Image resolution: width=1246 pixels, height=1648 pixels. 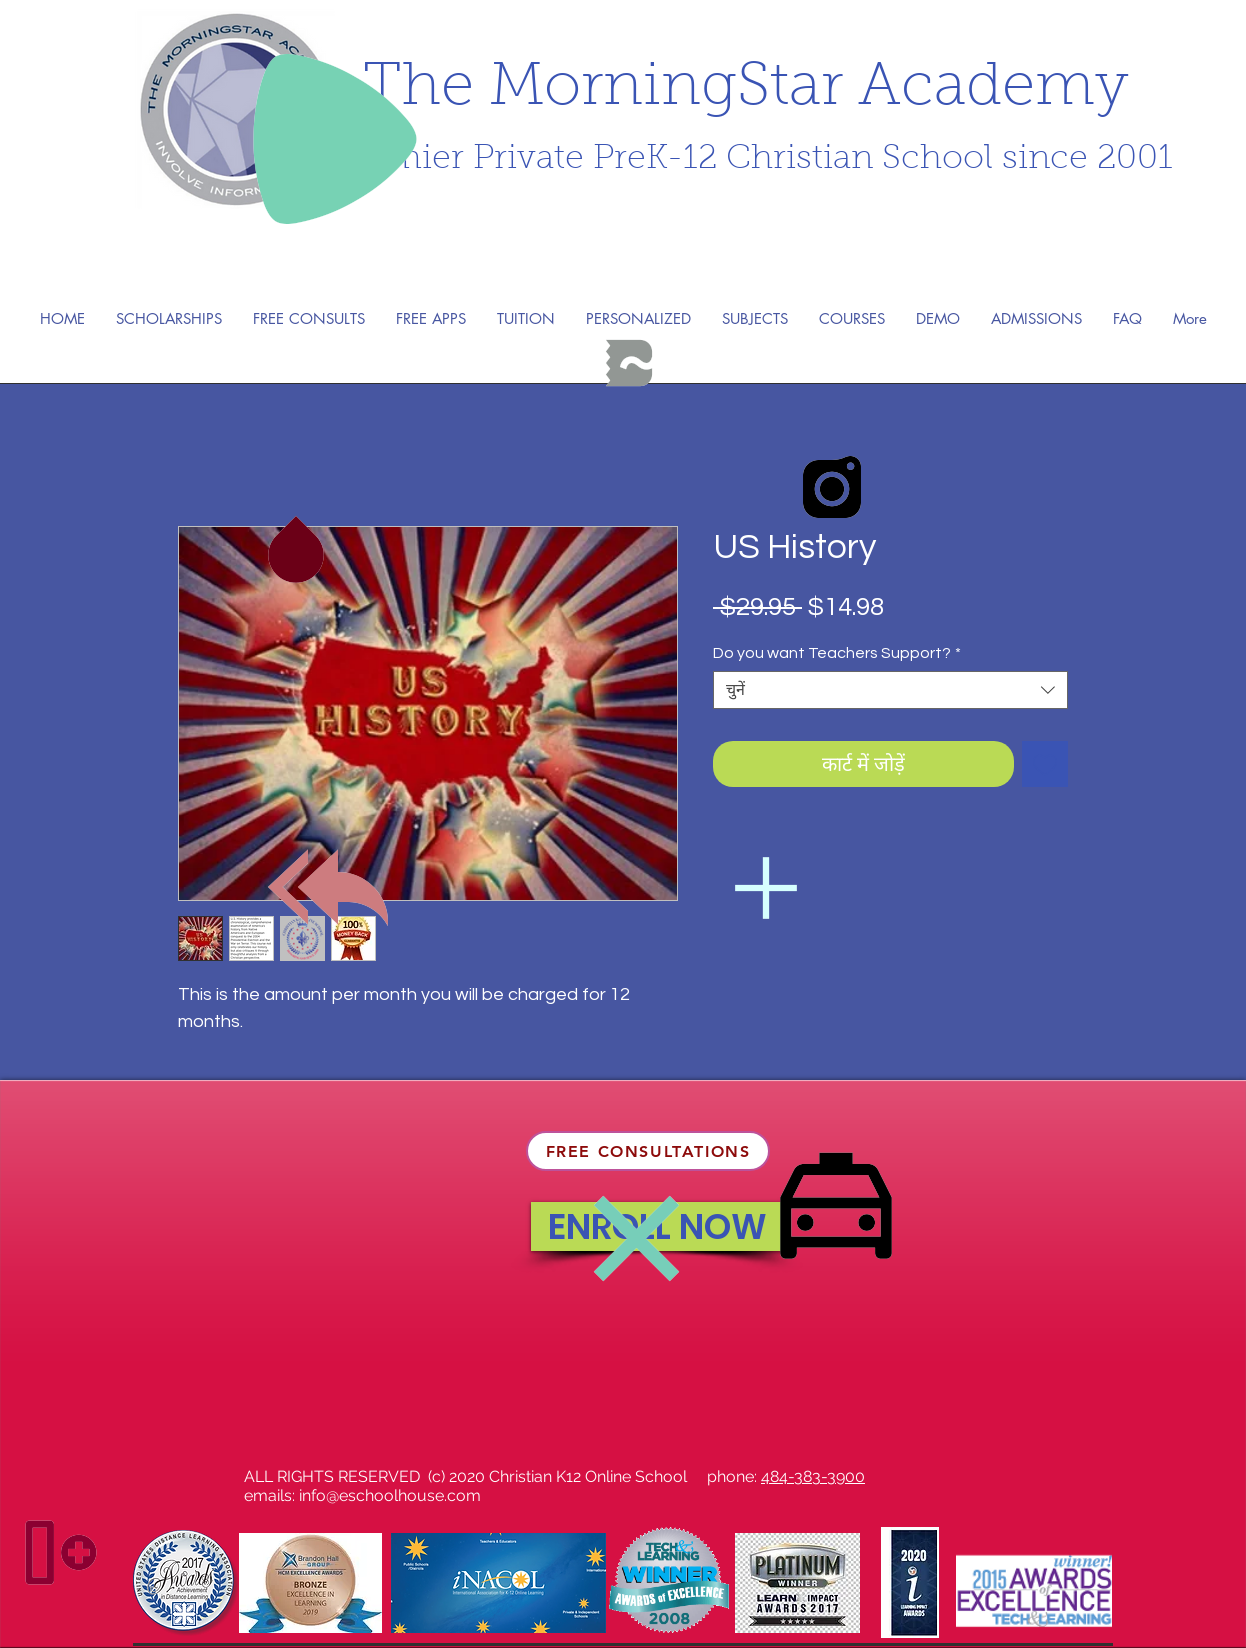 I want to click on add a new item, so click(x=766, y=888).